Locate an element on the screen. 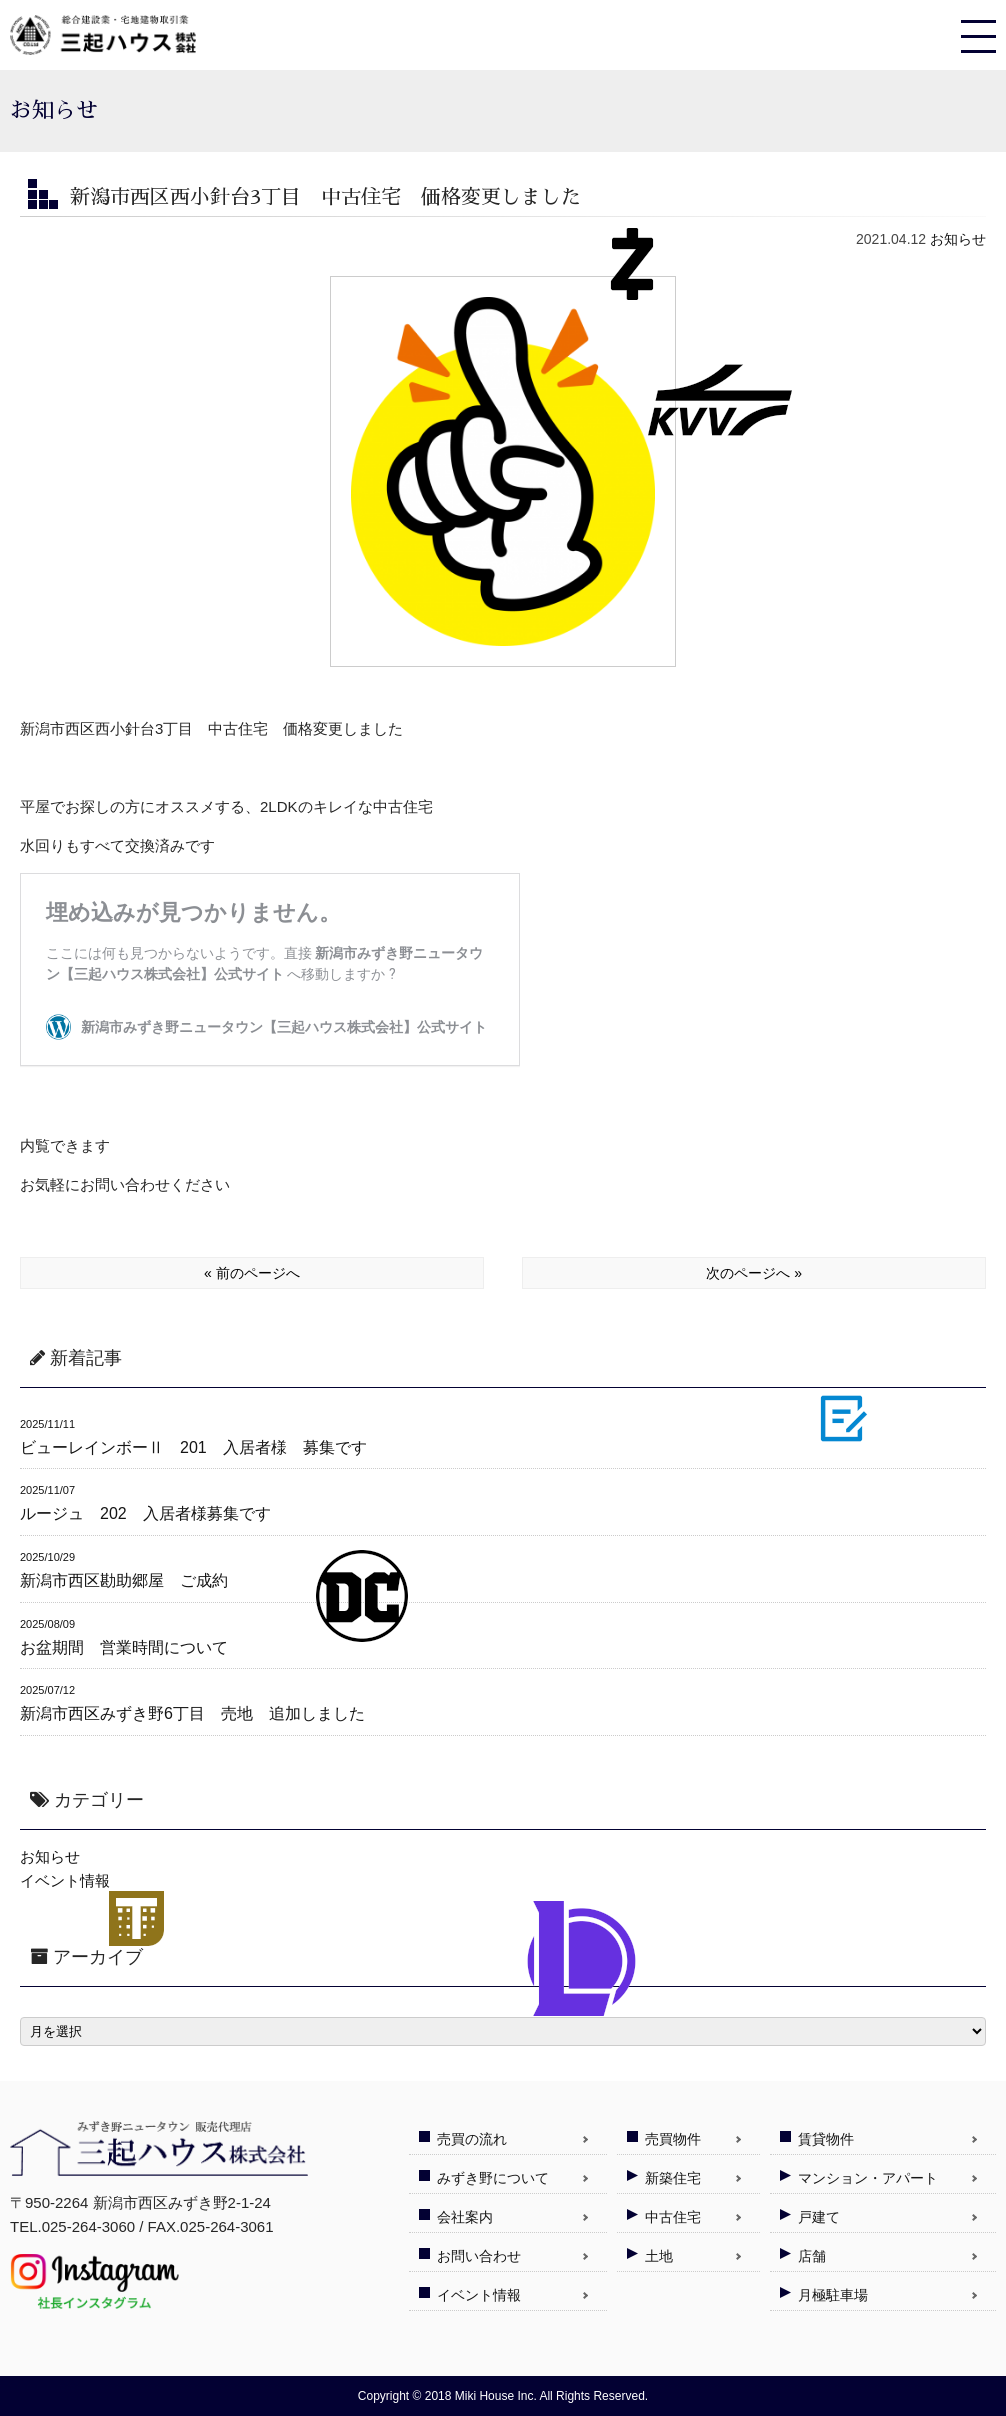  edit or compose a draft document is located at coordinates (841, 1418).